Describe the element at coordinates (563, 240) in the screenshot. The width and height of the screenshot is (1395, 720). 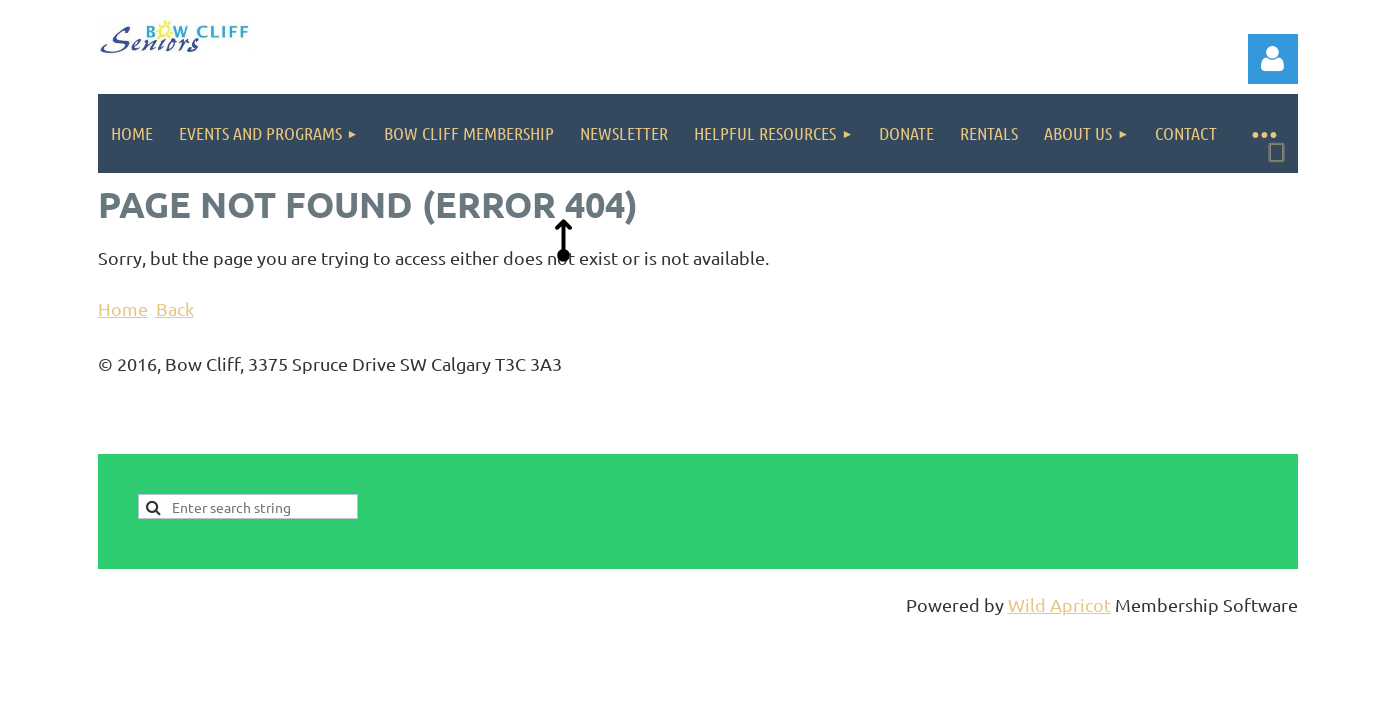
I see `scroll to top of page` at that location.